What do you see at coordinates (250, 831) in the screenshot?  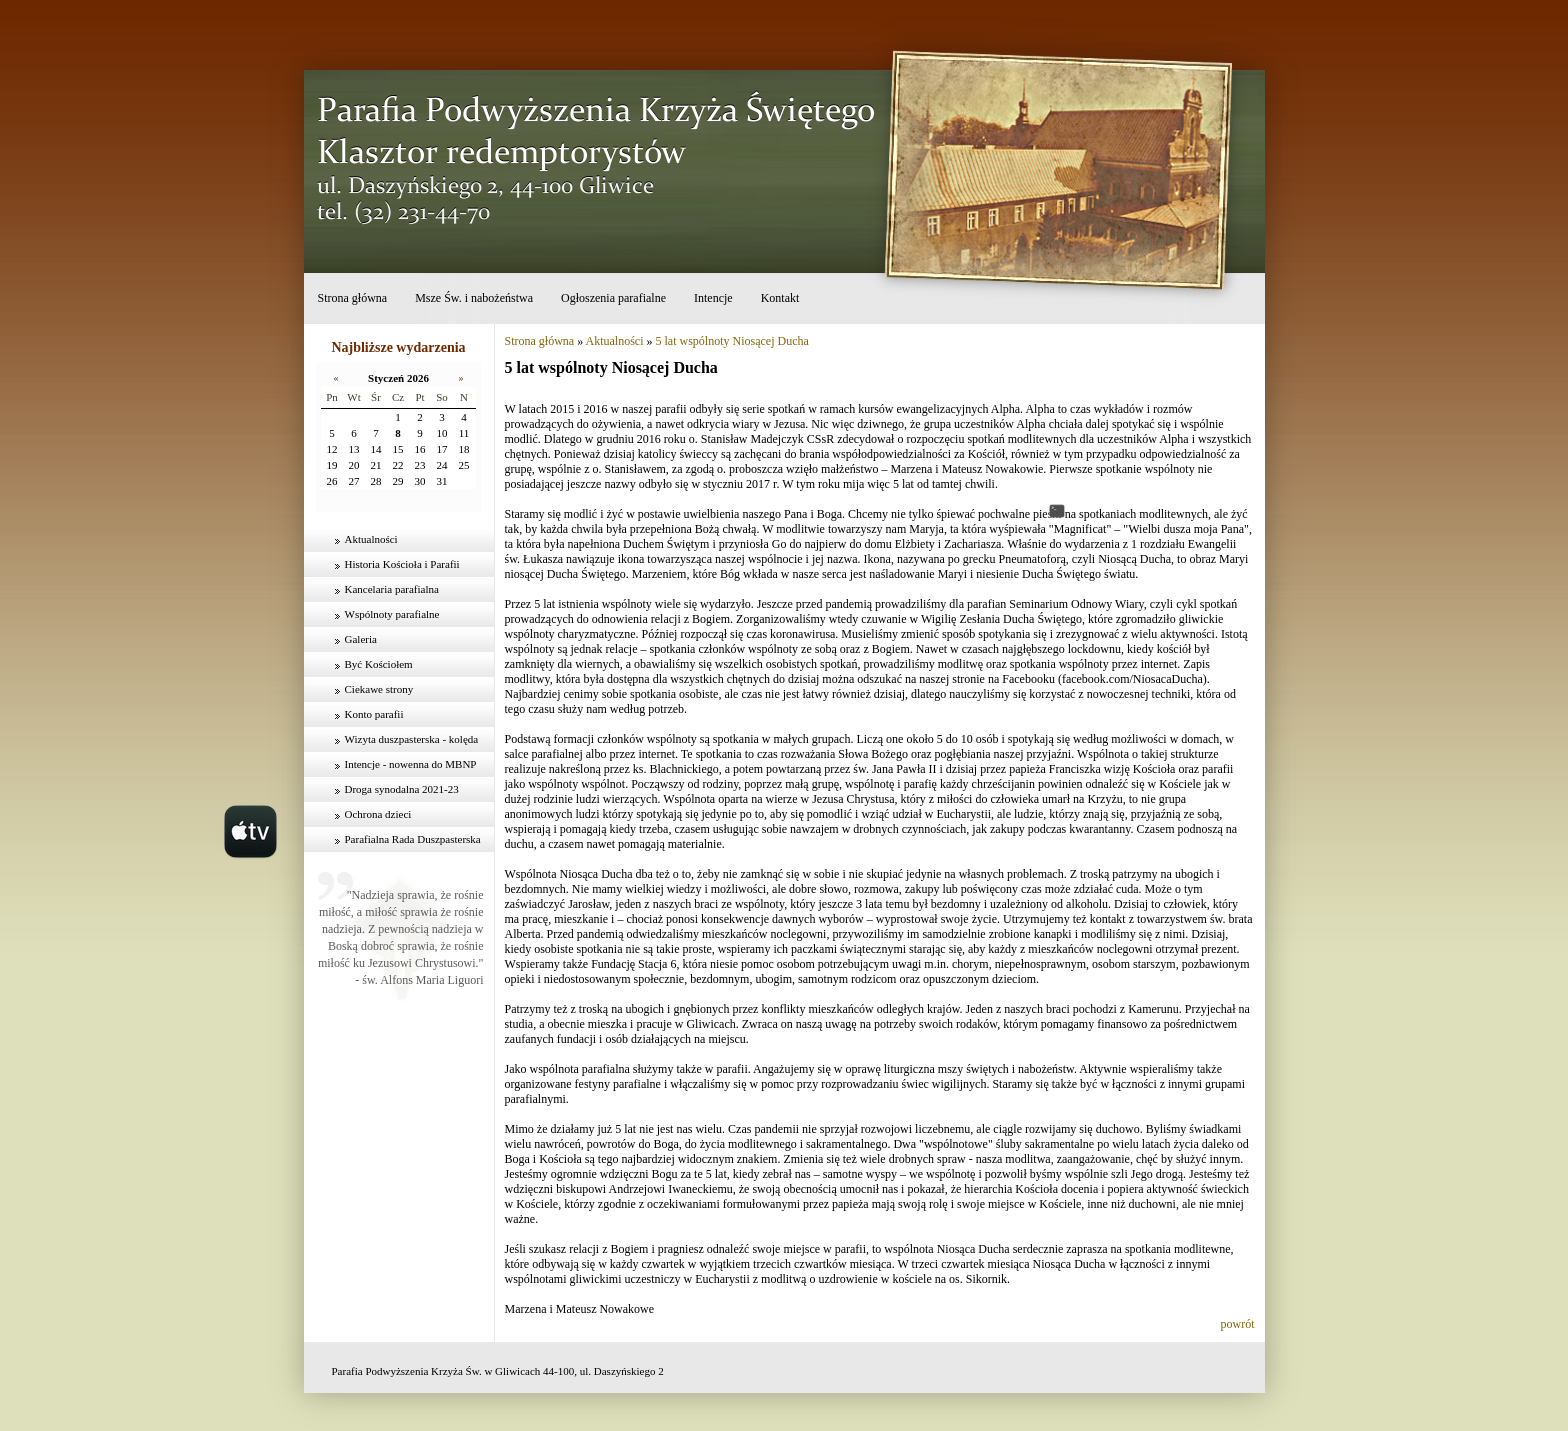 I see `open the Apple TV app` at bounding box center [250, 831].